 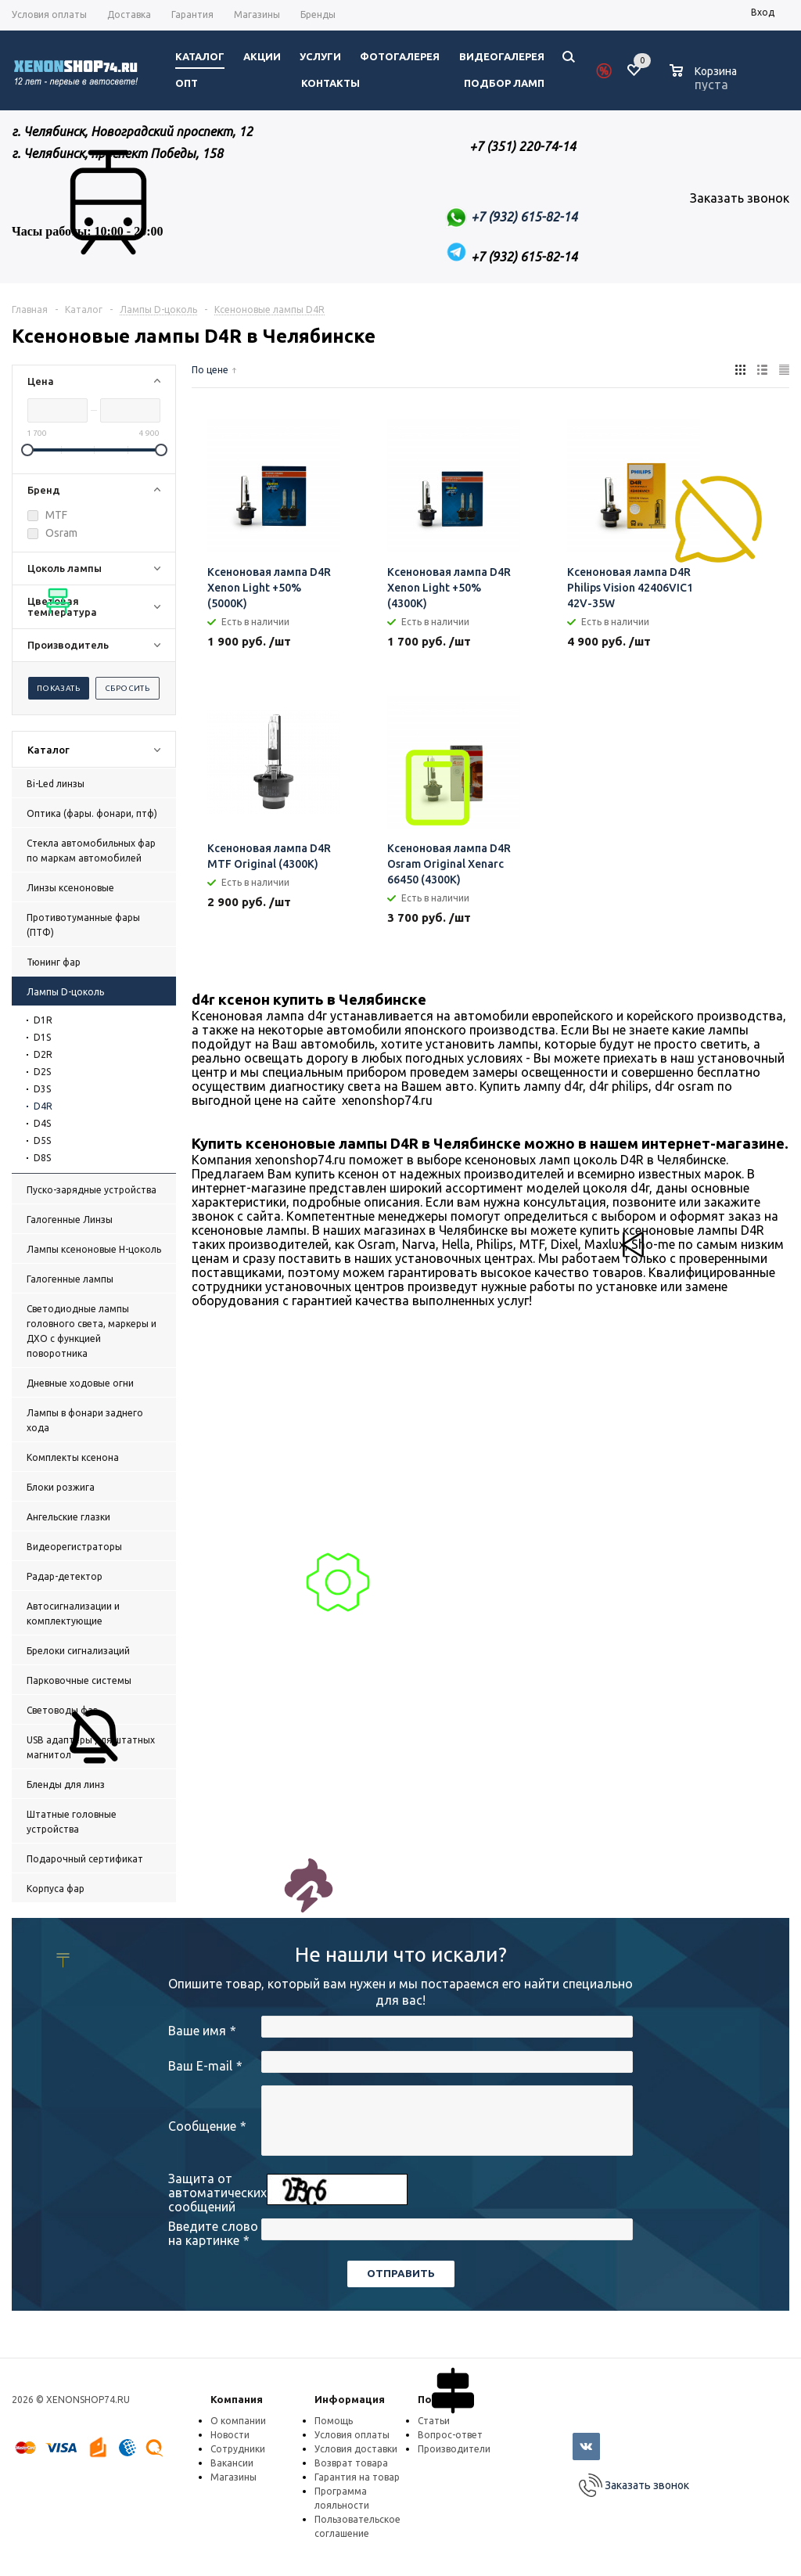 I want to click on align objects to horizontal center, so click(x=453, y=2391).